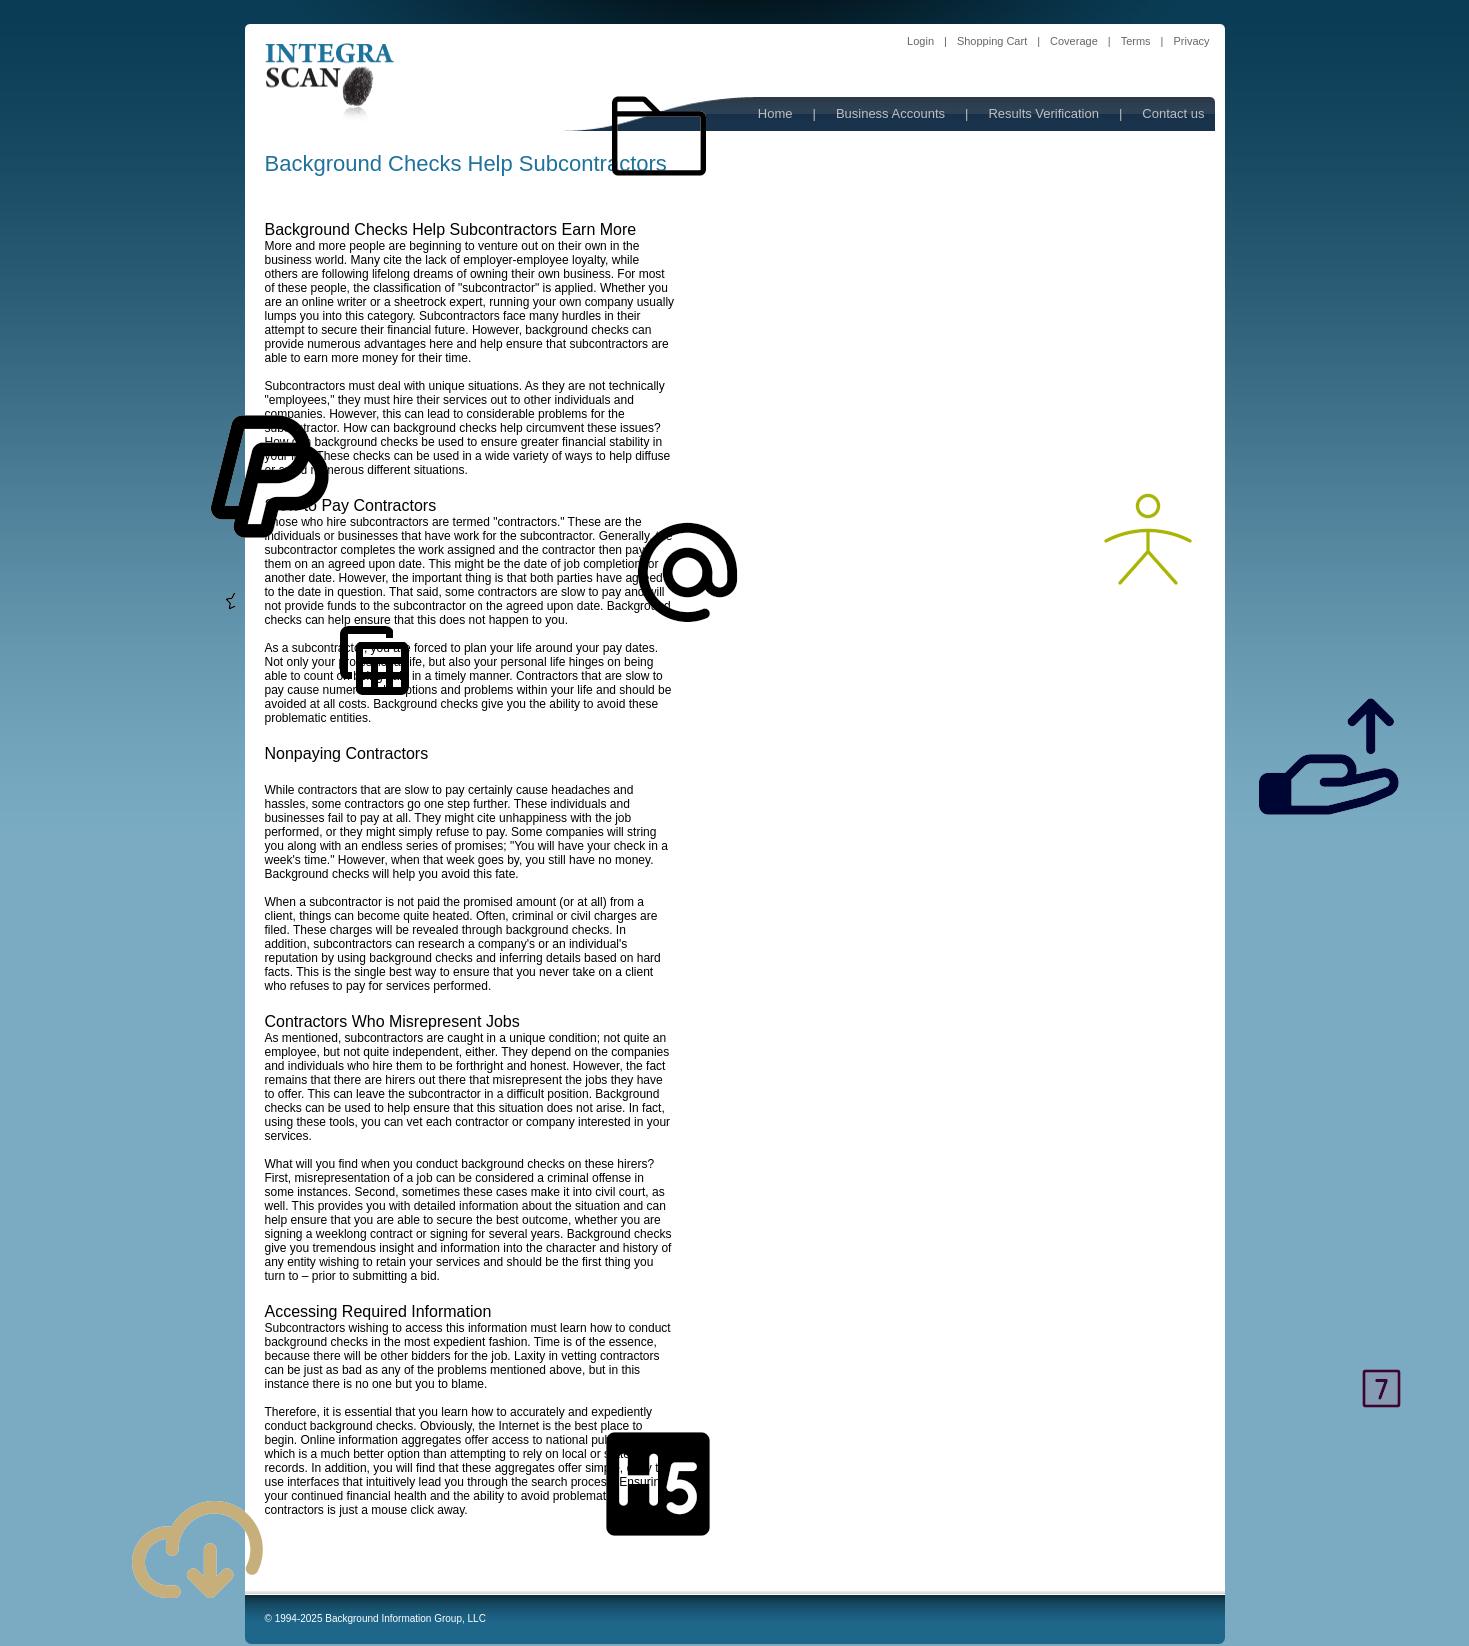 This screenshot has width=1469, height=1646. Describe the element at coordinates (659, 136) in the screenshot. I see `open folder to view files` at that location.